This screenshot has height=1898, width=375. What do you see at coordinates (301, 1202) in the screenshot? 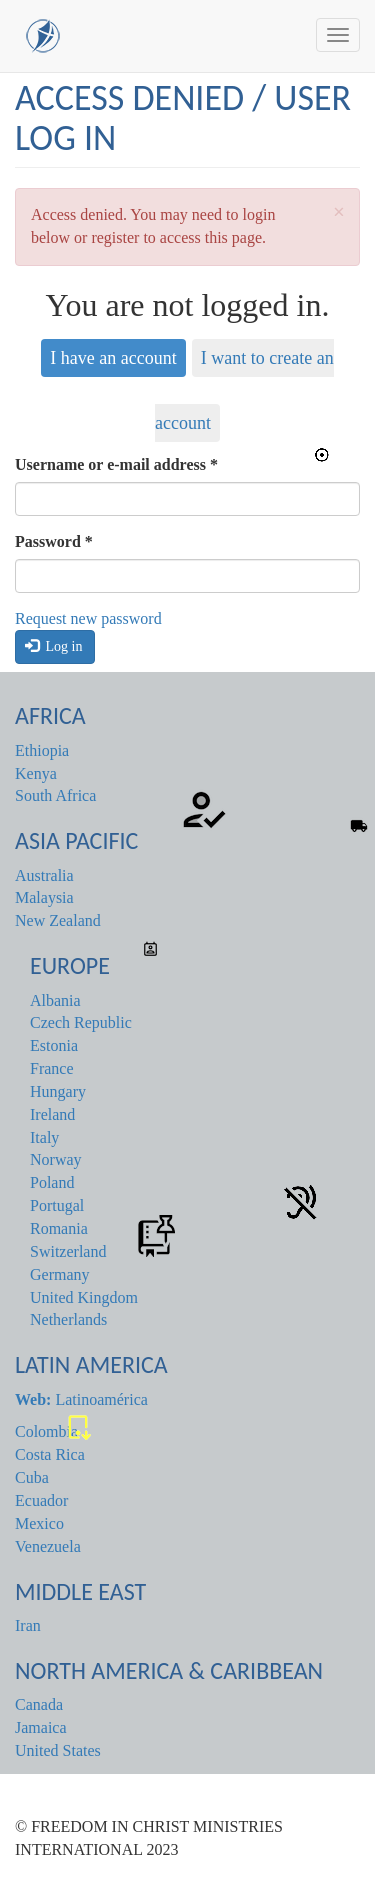
I see `indicates hearing accessibility features are disabled` at bounding box center [301, 1202].